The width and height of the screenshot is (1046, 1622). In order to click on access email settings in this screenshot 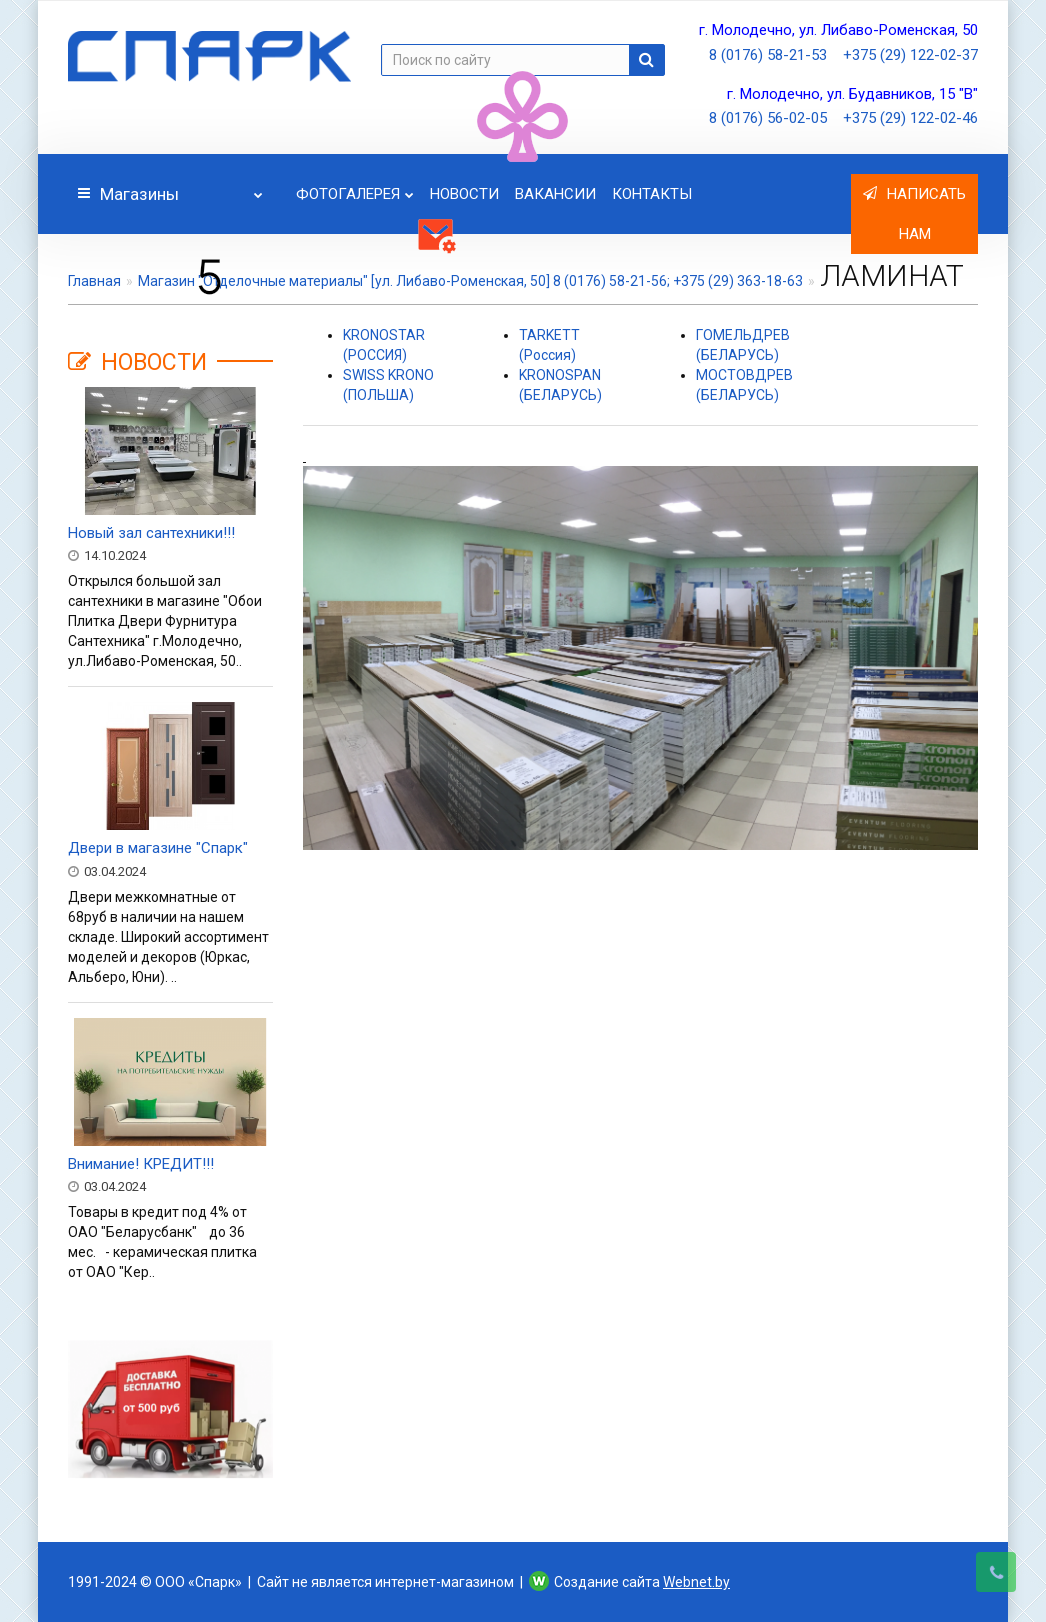, I will do `click(435, 234)`.